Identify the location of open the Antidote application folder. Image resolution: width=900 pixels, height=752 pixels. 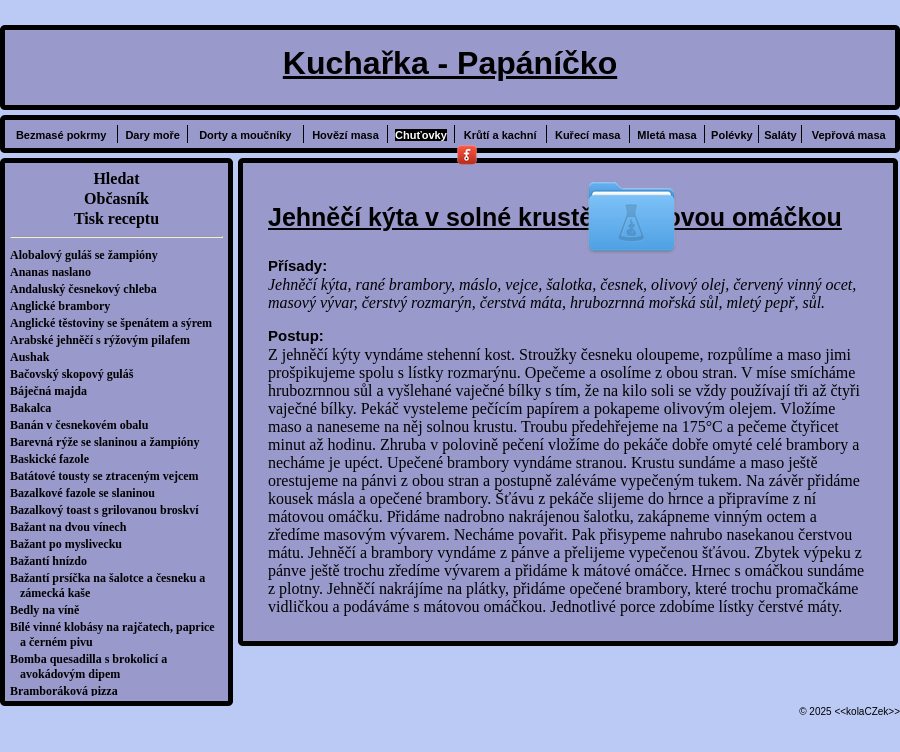
(631, 216).